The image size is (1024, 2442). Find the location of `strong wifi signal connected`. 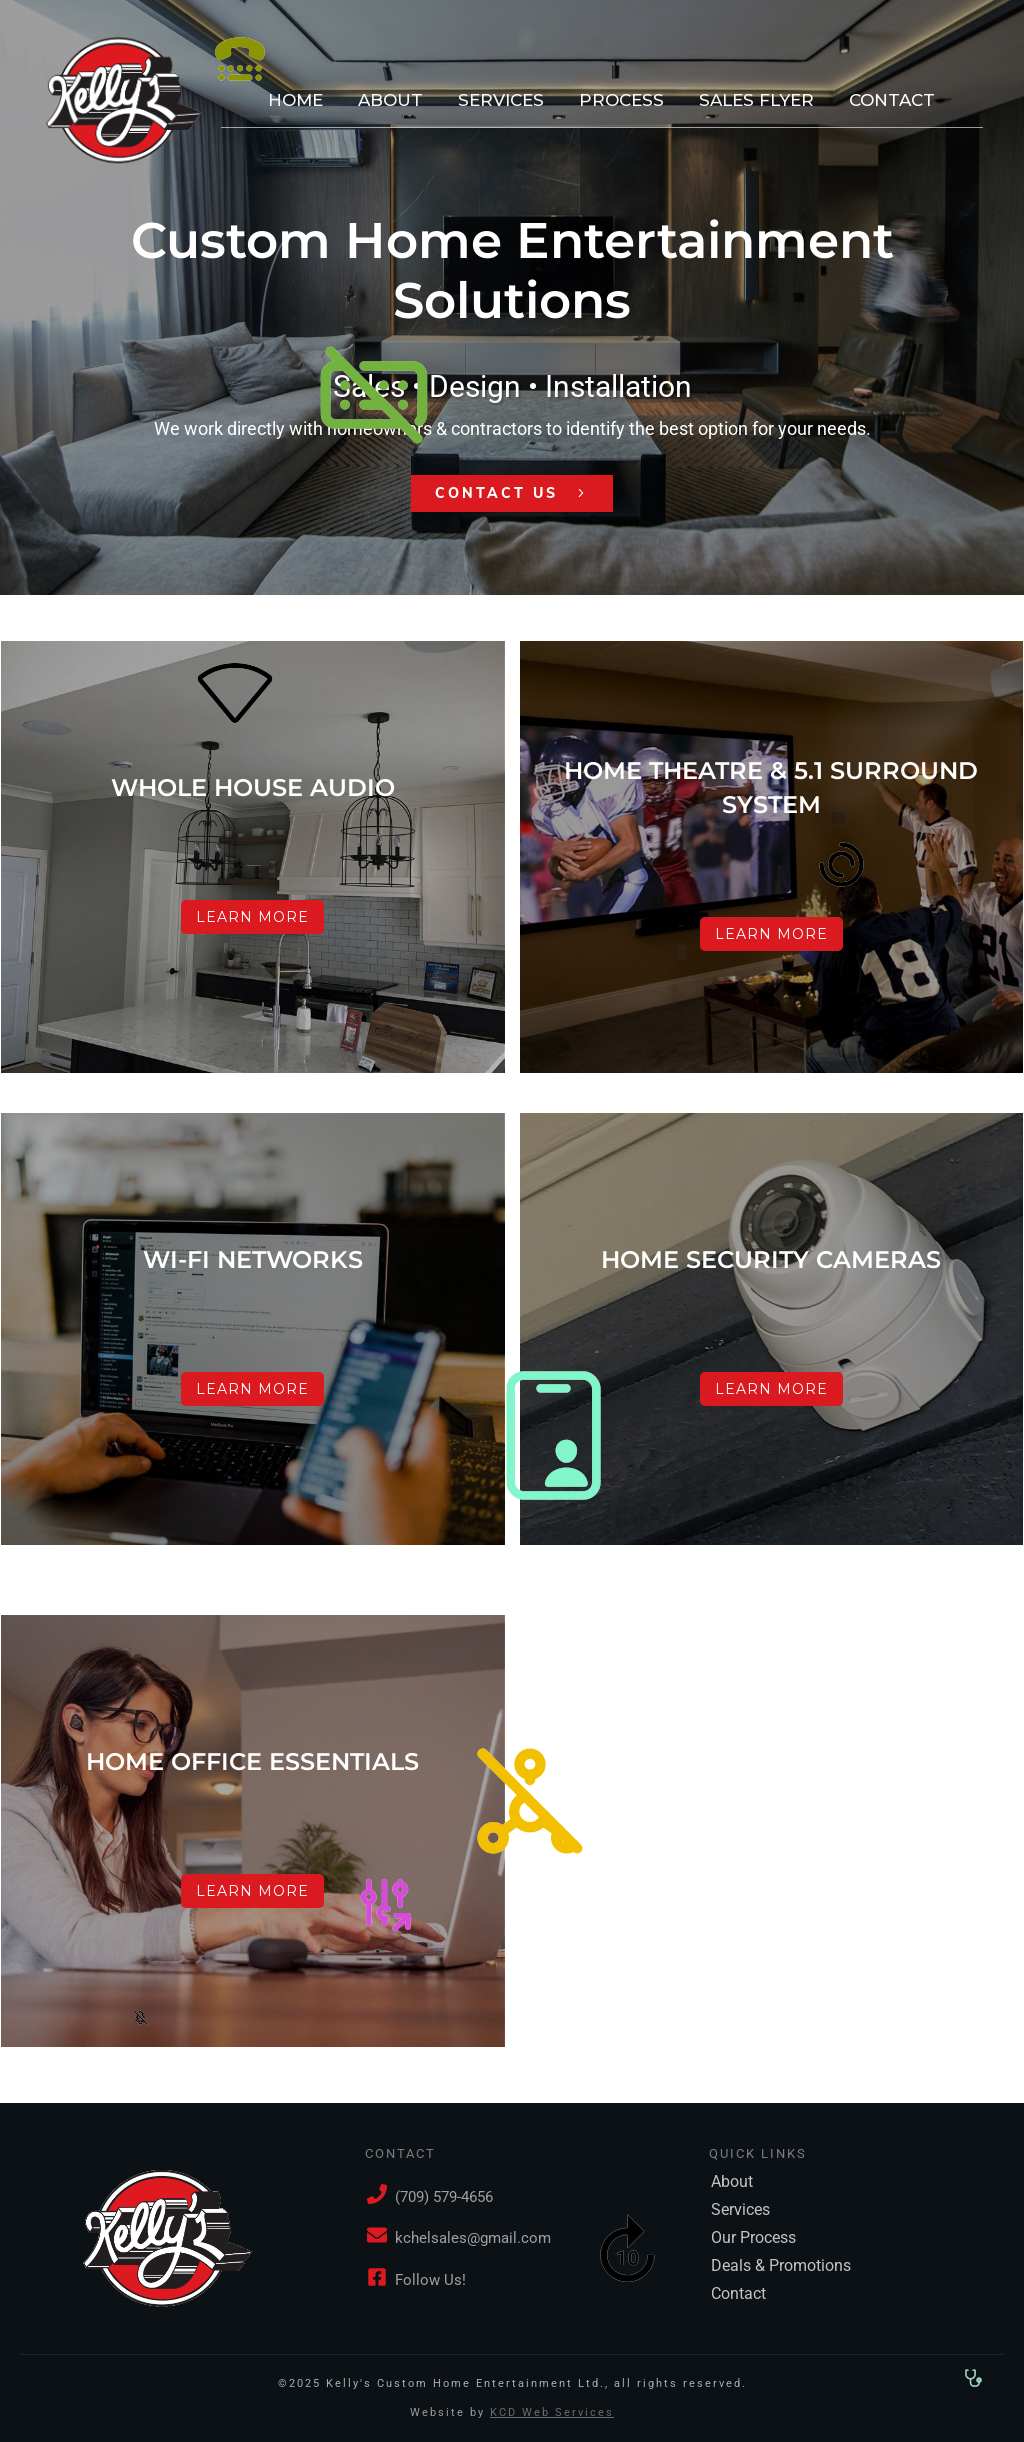

strong wifi signal connected is located at coordinates (235, 693).